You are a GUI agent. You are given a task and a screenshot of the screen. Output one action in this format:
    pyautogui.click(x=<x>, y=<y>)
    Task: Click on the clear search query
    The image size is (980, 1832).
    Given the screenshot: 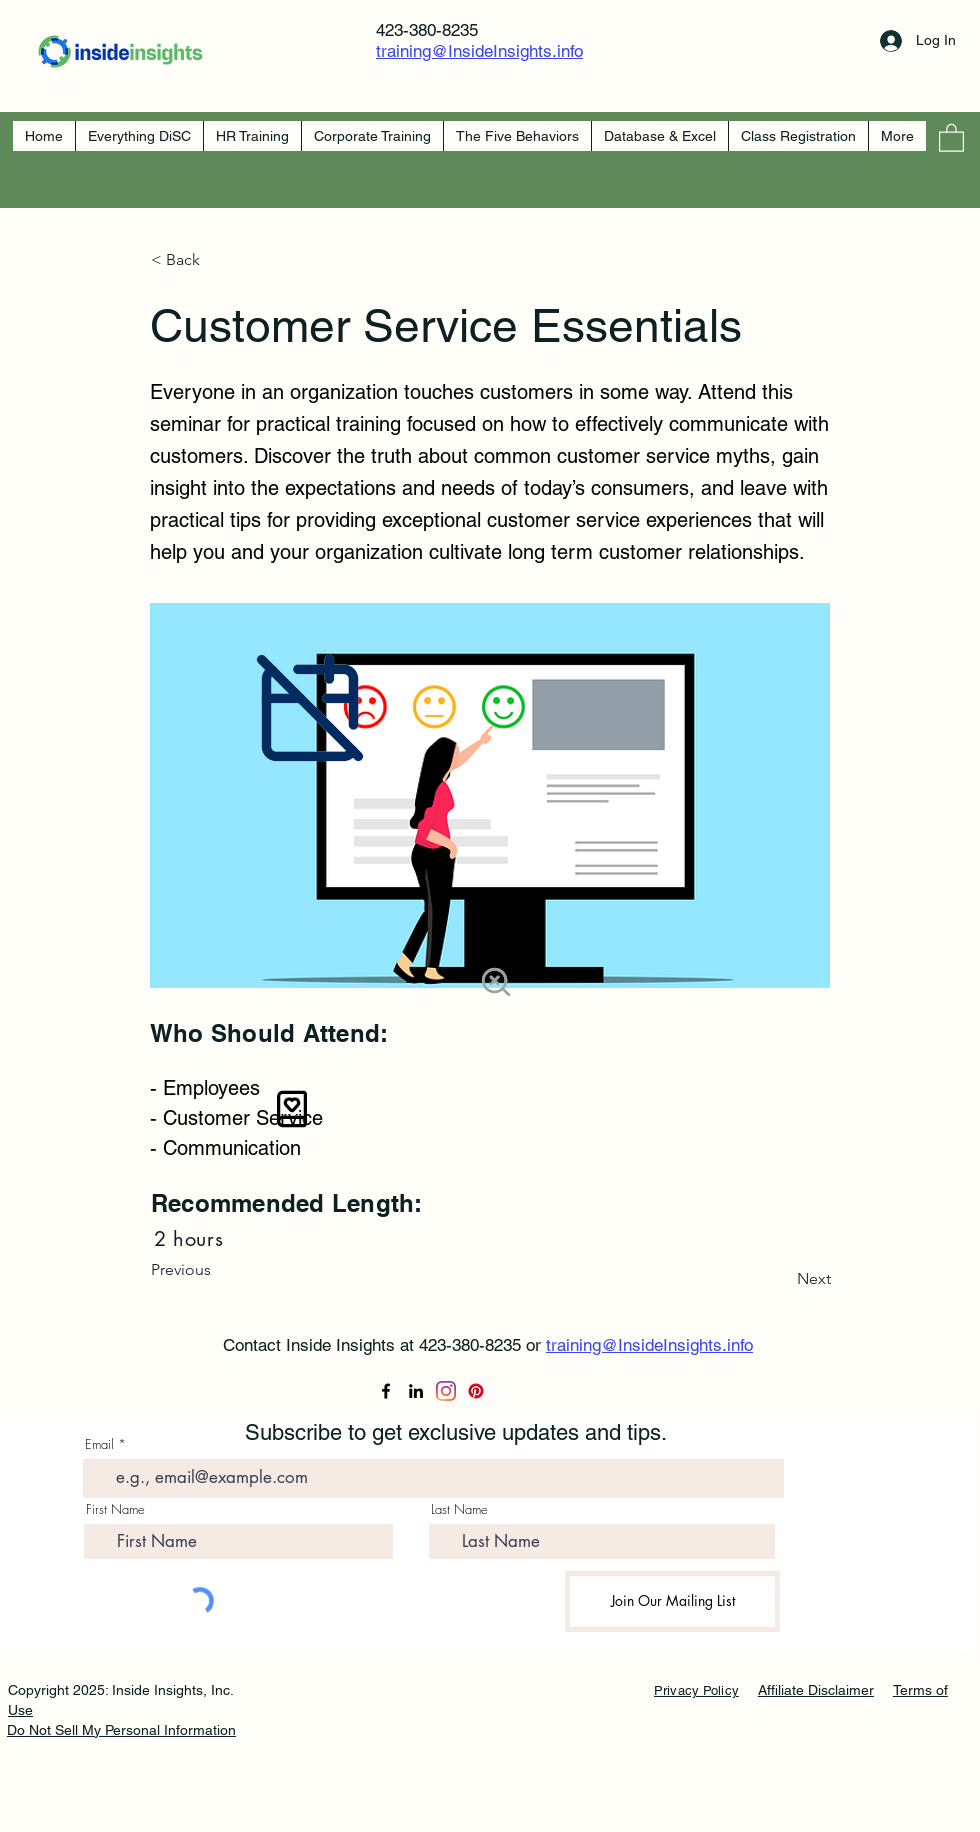 What is the action you would take?
    pyautogui.click(x=496, y=982)
    